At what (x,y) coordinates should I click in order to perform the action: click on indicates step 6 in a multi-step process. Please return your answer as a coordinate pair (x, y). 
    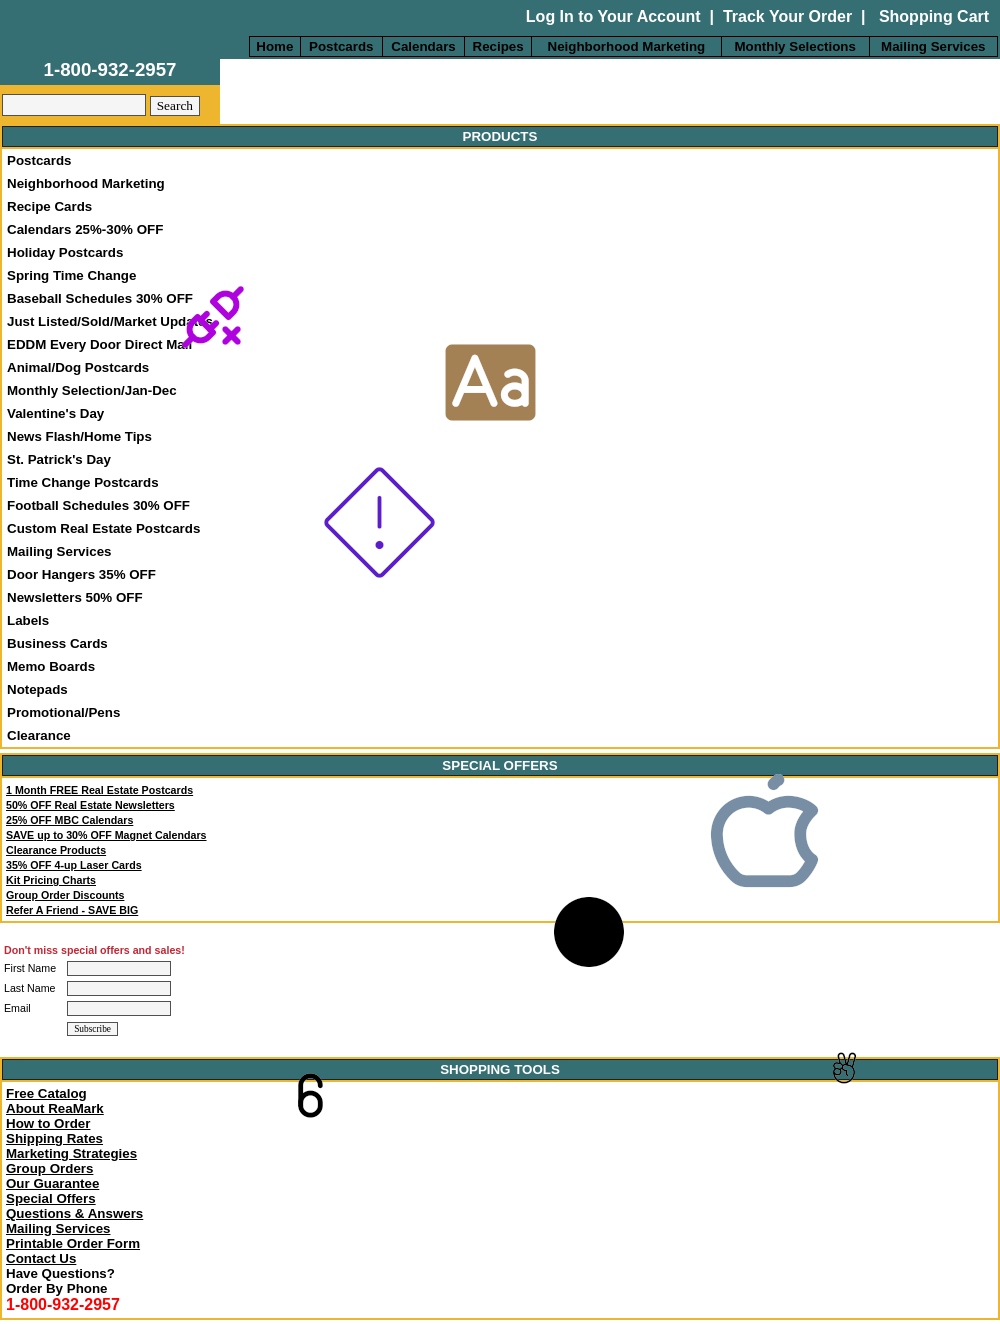
    Looking at the image, I should click on (310, 1095).